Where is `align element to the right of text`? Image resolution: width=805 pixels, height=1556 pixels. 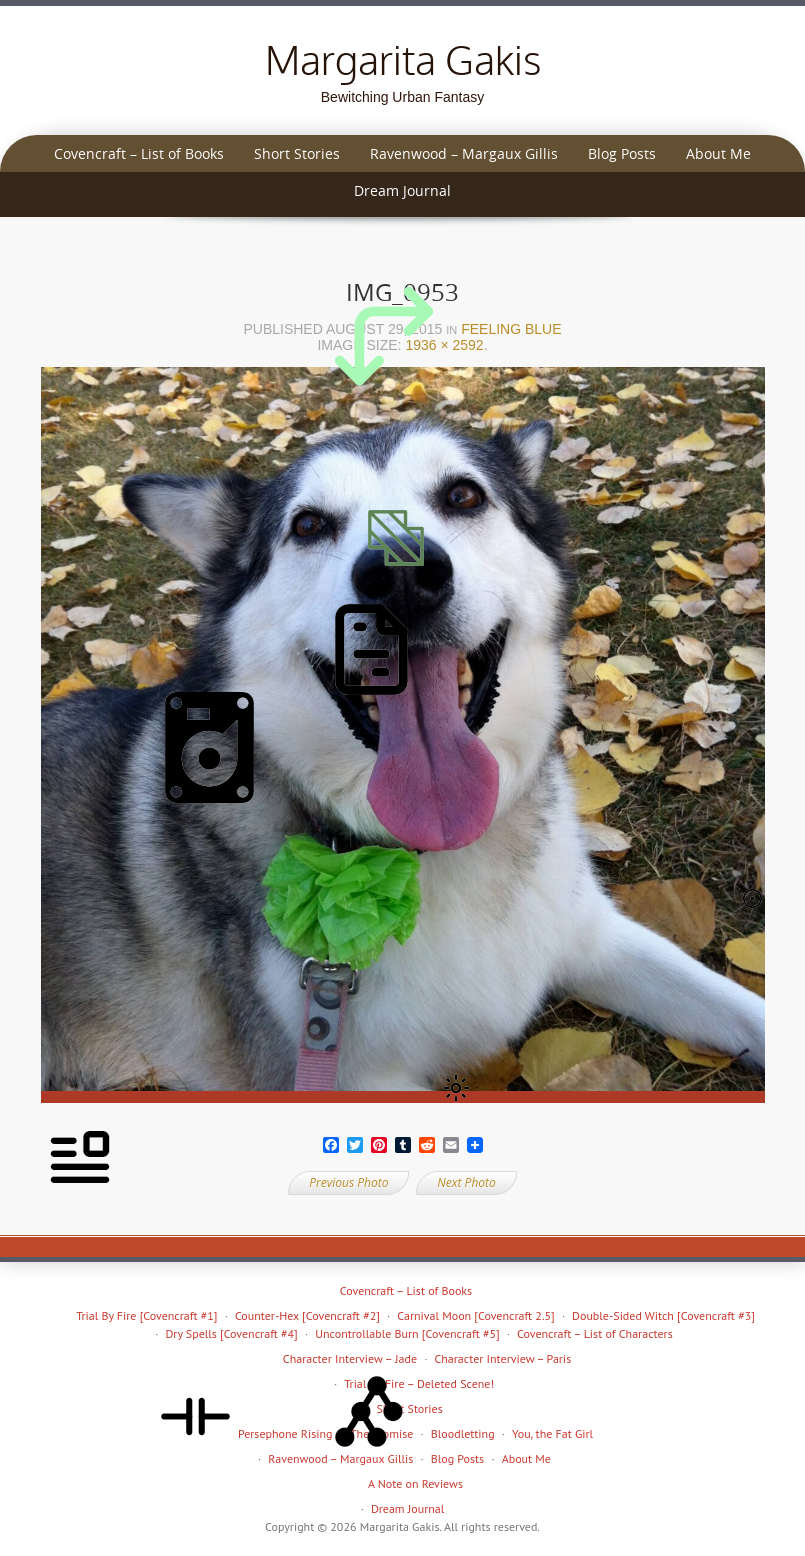
align element to the right of text is located at coordinates (80, 1157).